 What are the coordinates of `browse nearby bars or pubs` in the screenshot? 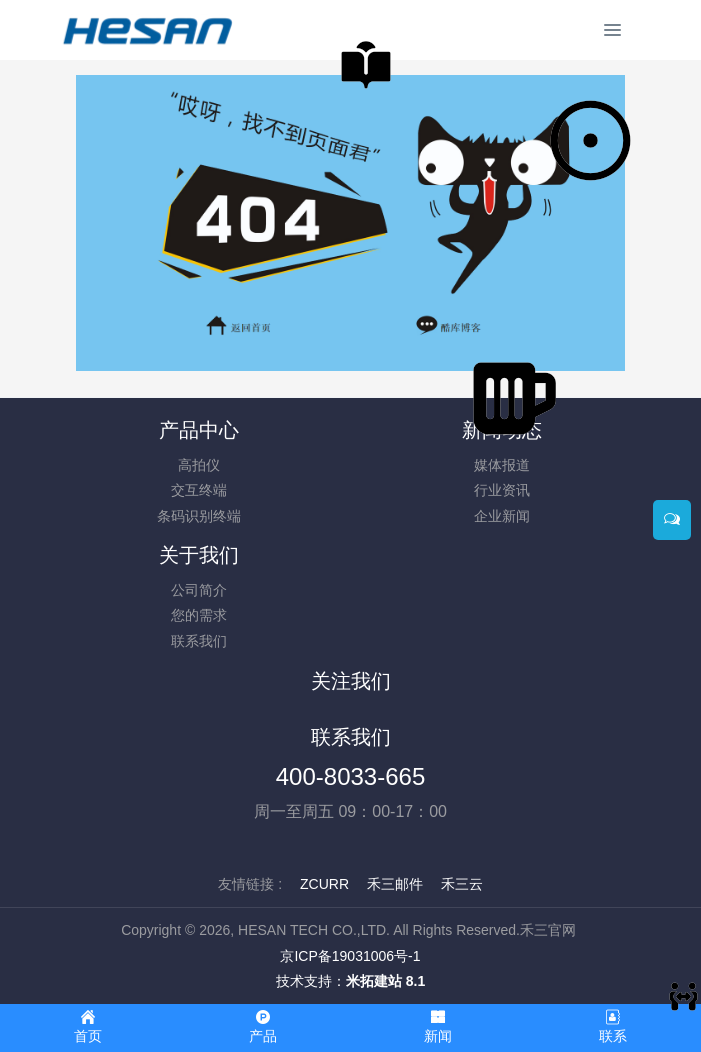 It's located at (509, 398).